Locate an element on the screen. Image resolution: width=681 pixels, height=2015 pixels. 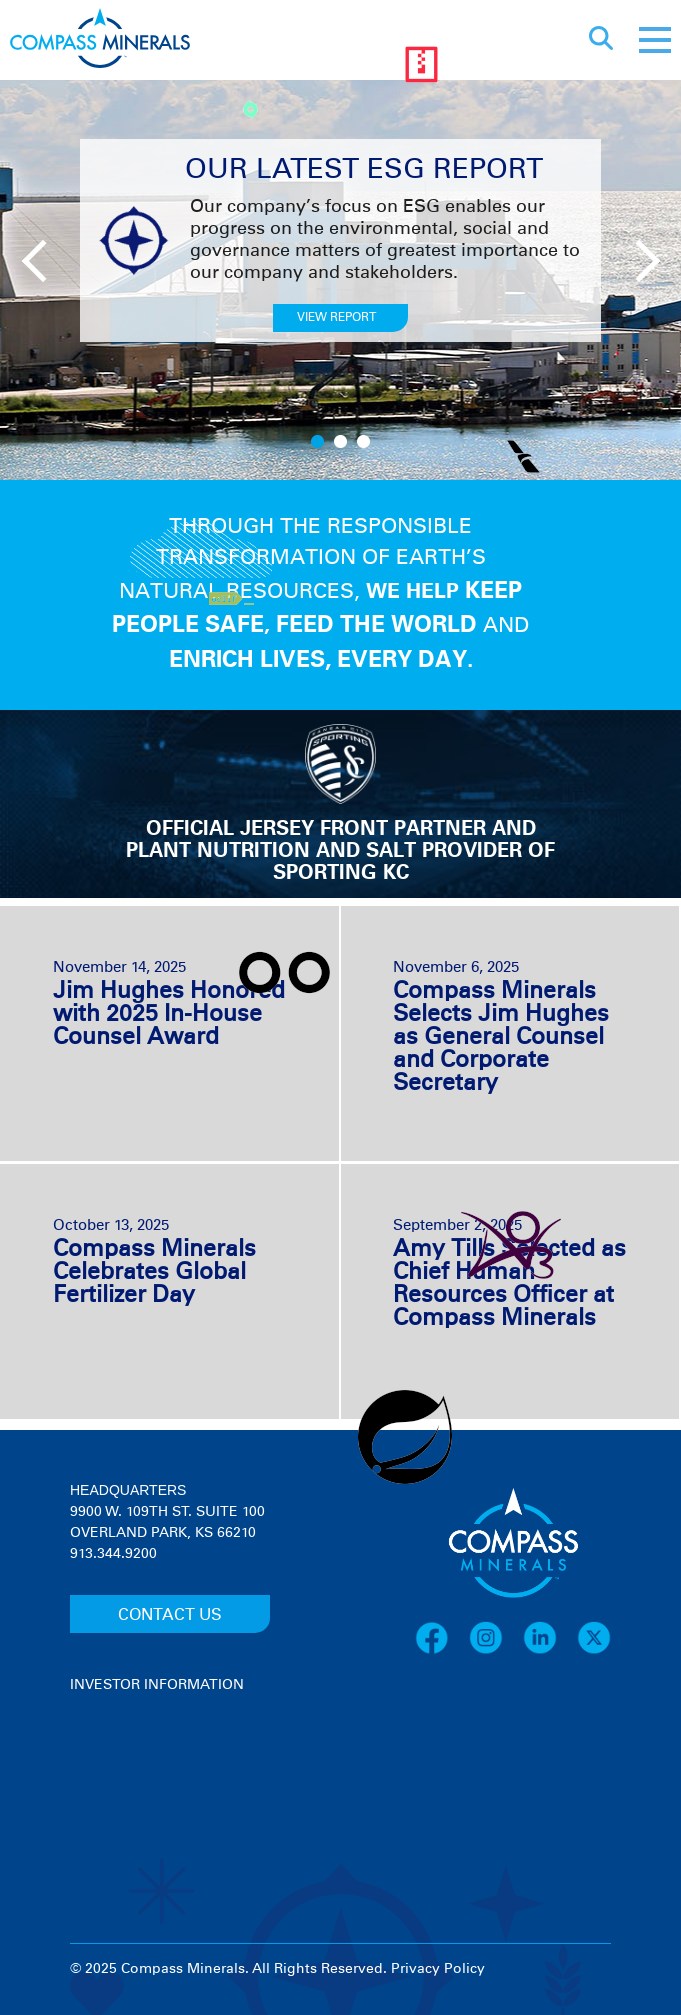
spring framework logo is located at coordinates (405, 1437).